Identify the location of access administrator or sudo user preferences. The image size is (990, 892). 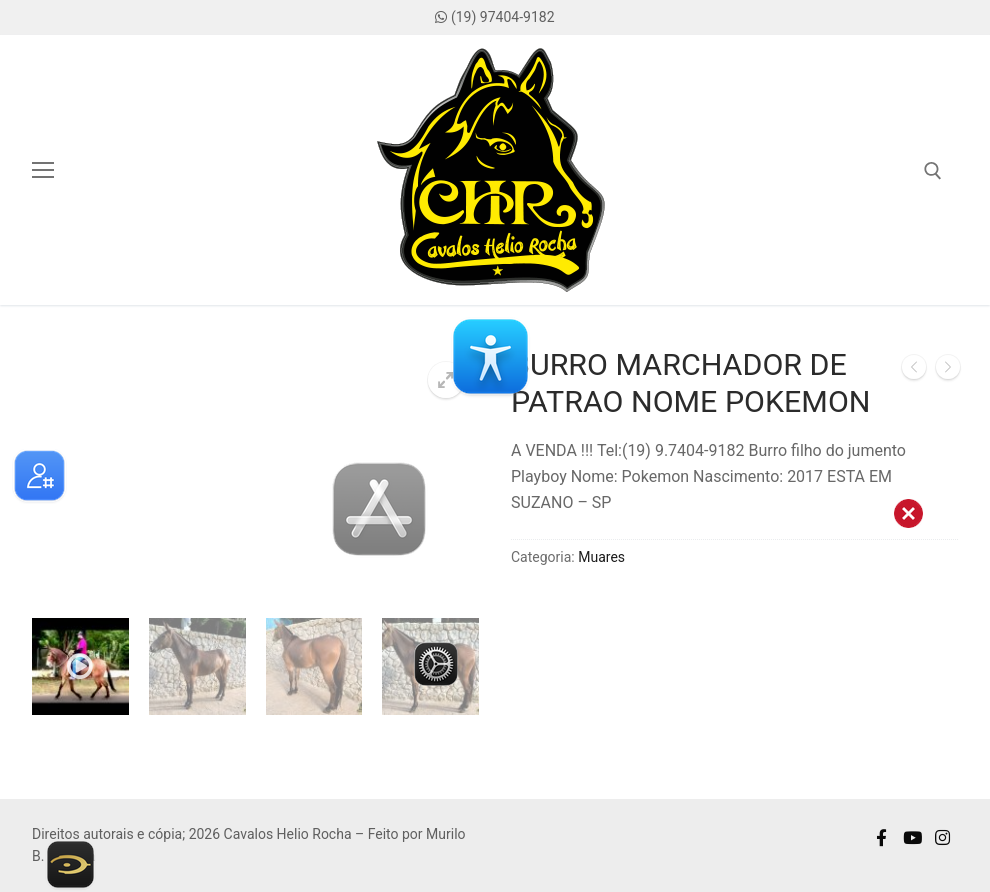
(39, 476).